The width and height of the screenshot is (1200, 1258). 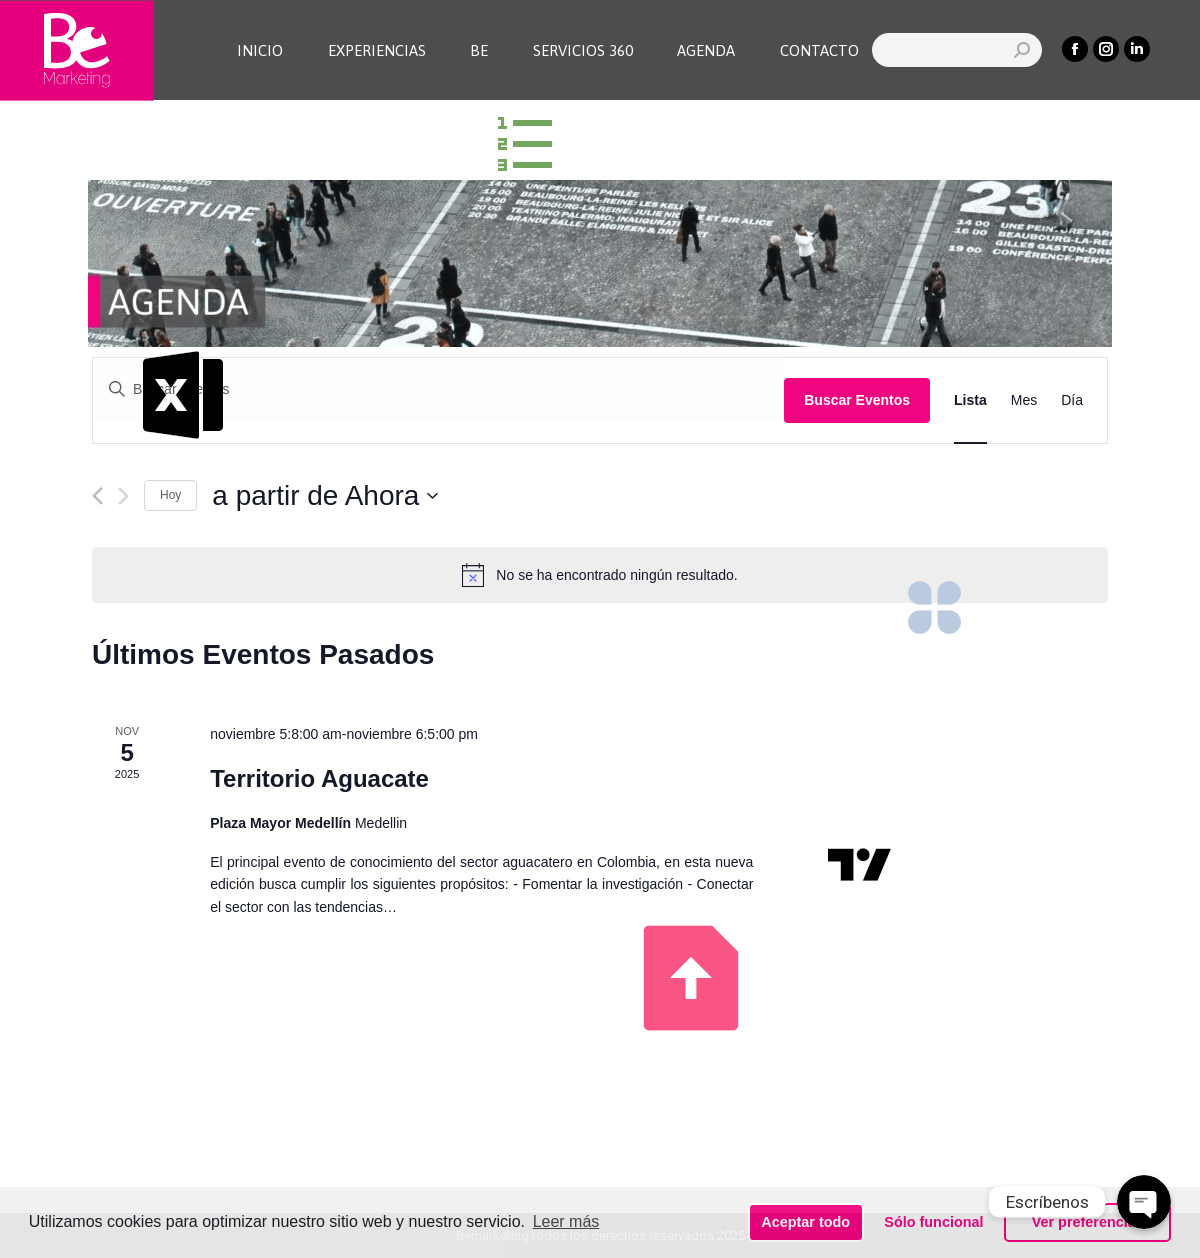 I want to click on open TradingView app, so click(x=859, y=864).